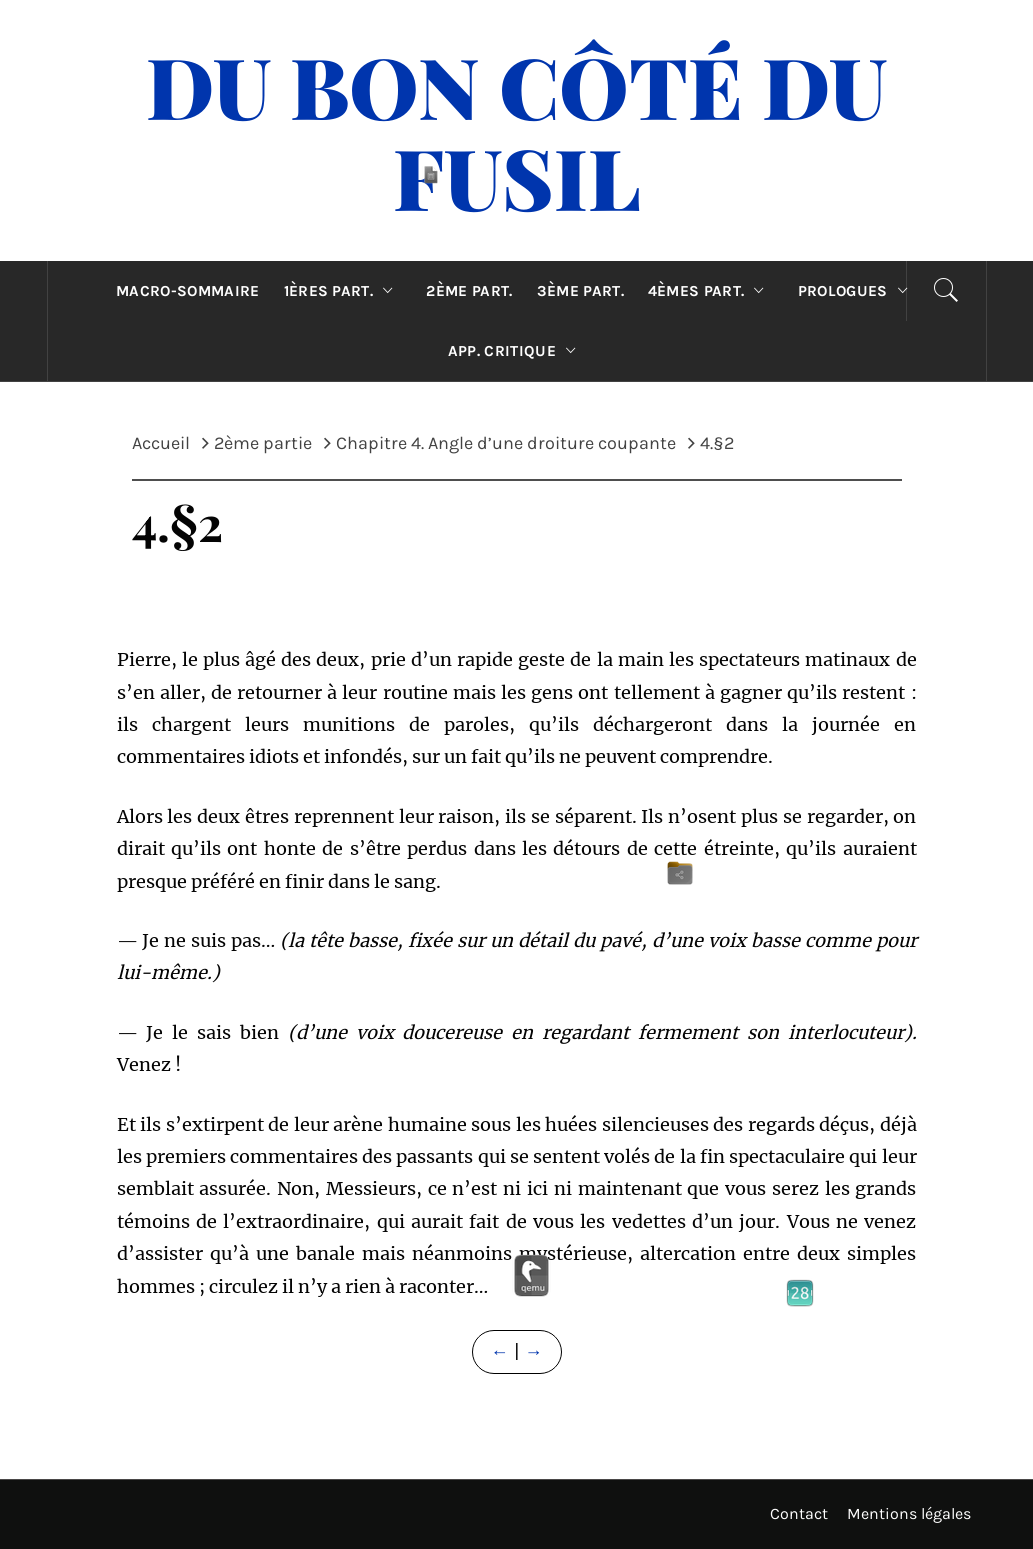  Describe the element at coordinates (531, 1275) in the screenshot. I see `qemu virtual disk image file` at that location.